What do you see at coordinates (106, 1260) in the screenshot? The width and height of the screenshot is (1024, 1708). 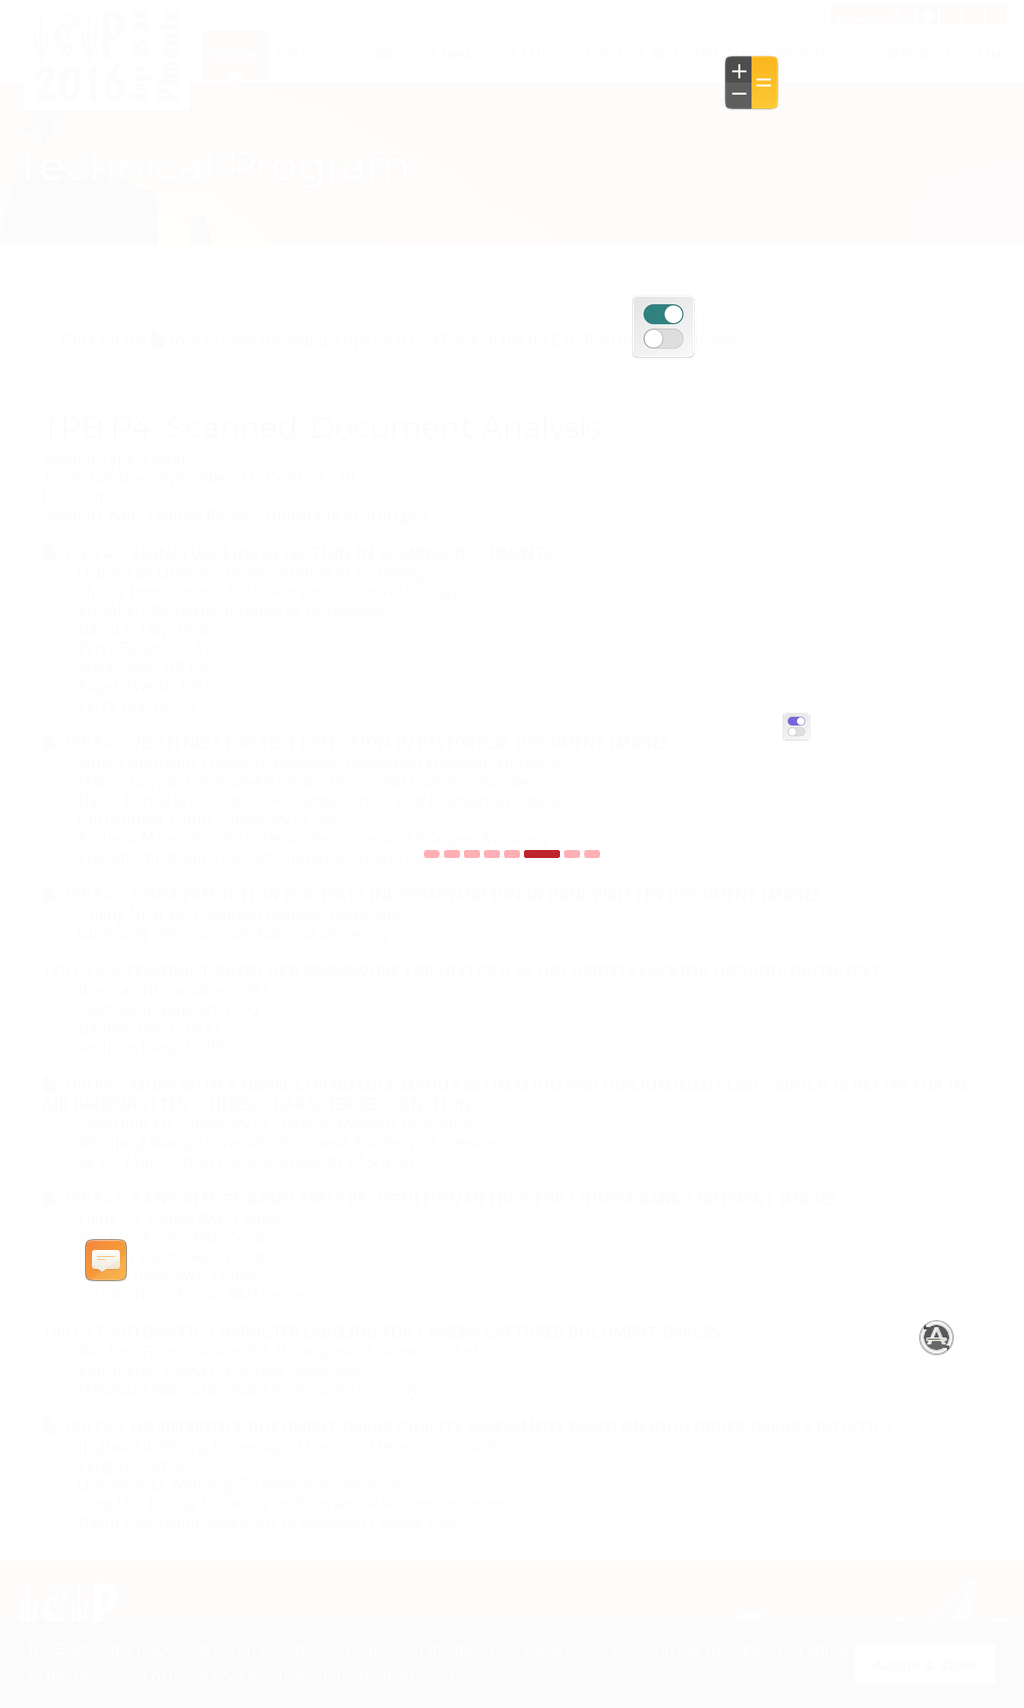 I see `open instant messaging app` at bounding box center [106, 1260].